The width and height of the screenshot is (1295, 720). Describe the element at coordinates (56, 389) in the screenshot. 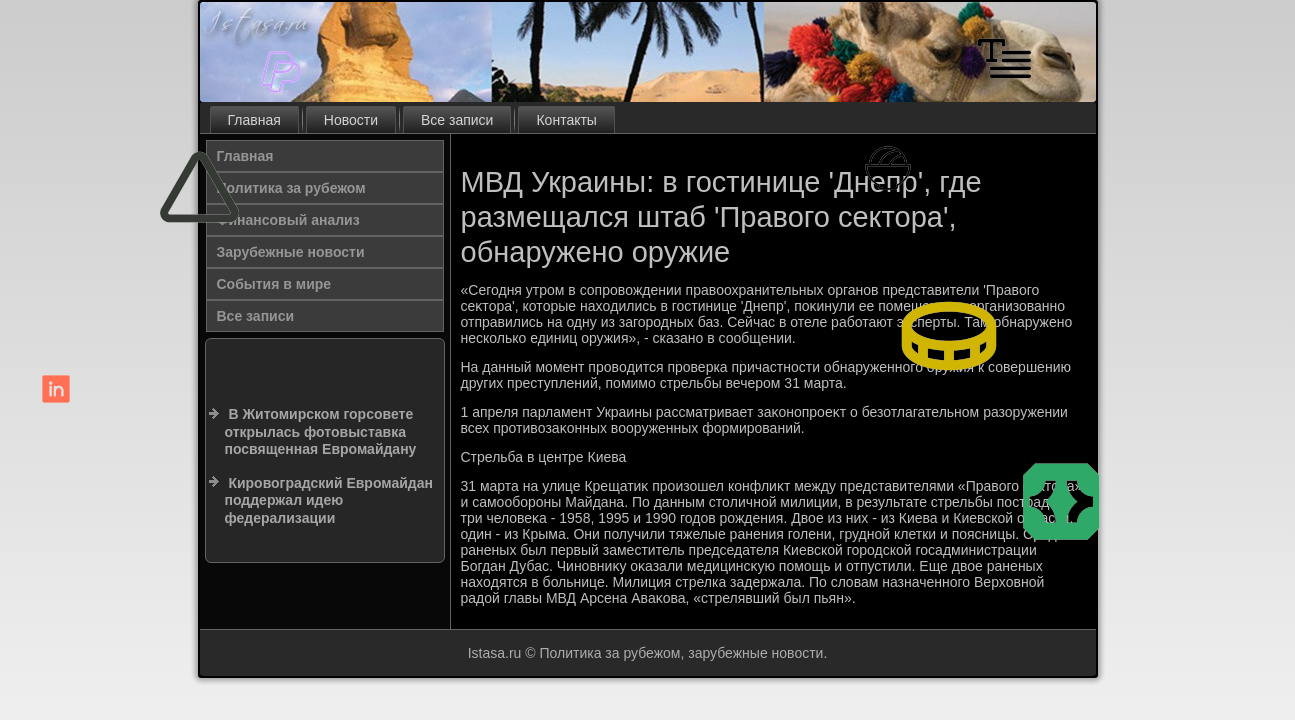

I see `open LinkedIn profile or app` at that location.